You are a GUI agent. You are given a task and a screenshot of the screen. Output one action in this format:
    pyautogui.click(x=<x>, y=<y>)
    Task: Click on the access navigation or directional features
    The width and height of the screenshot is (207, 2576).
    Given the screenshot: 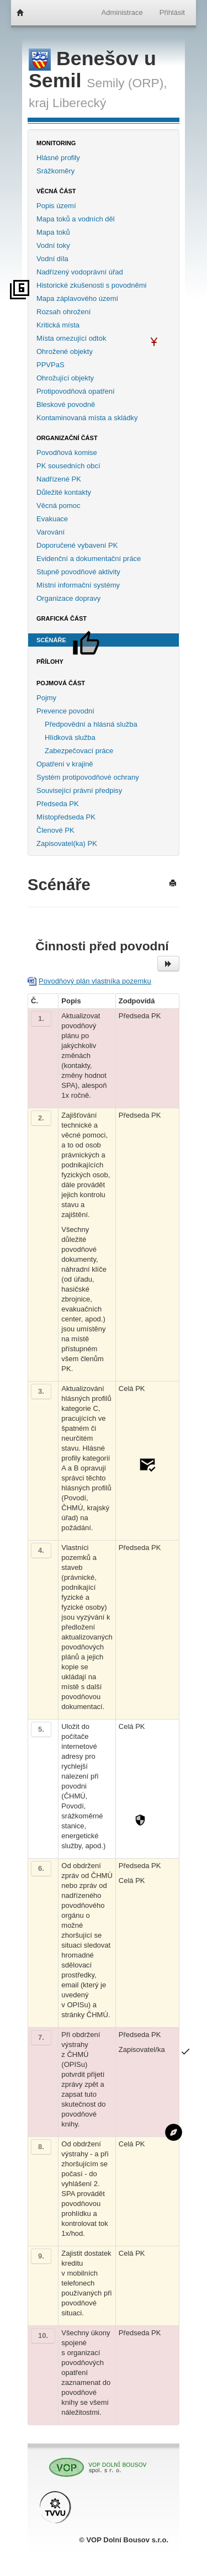 What is the action you would take?
    pyautogui.click(x=173, y=2132)
    